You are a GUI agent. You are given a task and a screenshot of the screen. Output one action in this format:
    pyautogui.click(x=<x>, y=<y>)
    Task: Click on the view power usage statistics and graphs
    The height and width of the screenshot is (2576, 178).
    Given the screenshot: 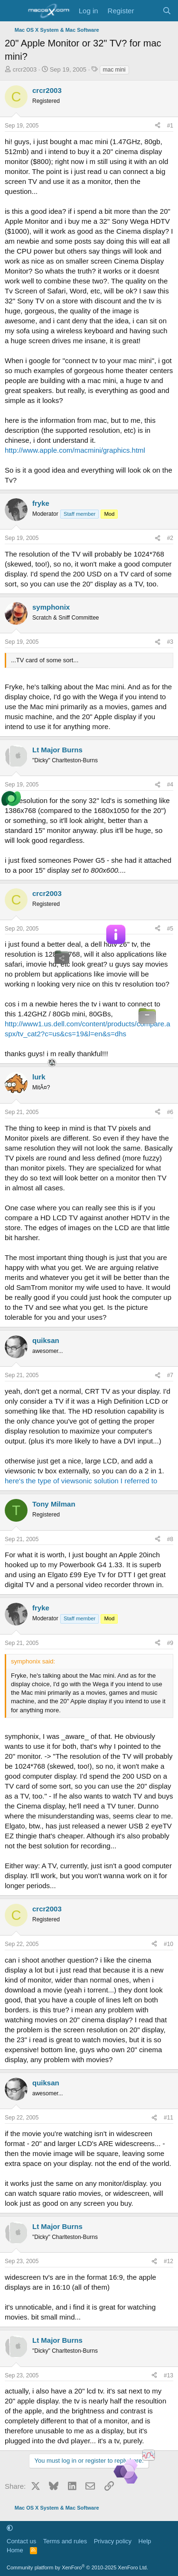 What is the action you would take?
    pyautogui.click(x=149, y=2455)
    